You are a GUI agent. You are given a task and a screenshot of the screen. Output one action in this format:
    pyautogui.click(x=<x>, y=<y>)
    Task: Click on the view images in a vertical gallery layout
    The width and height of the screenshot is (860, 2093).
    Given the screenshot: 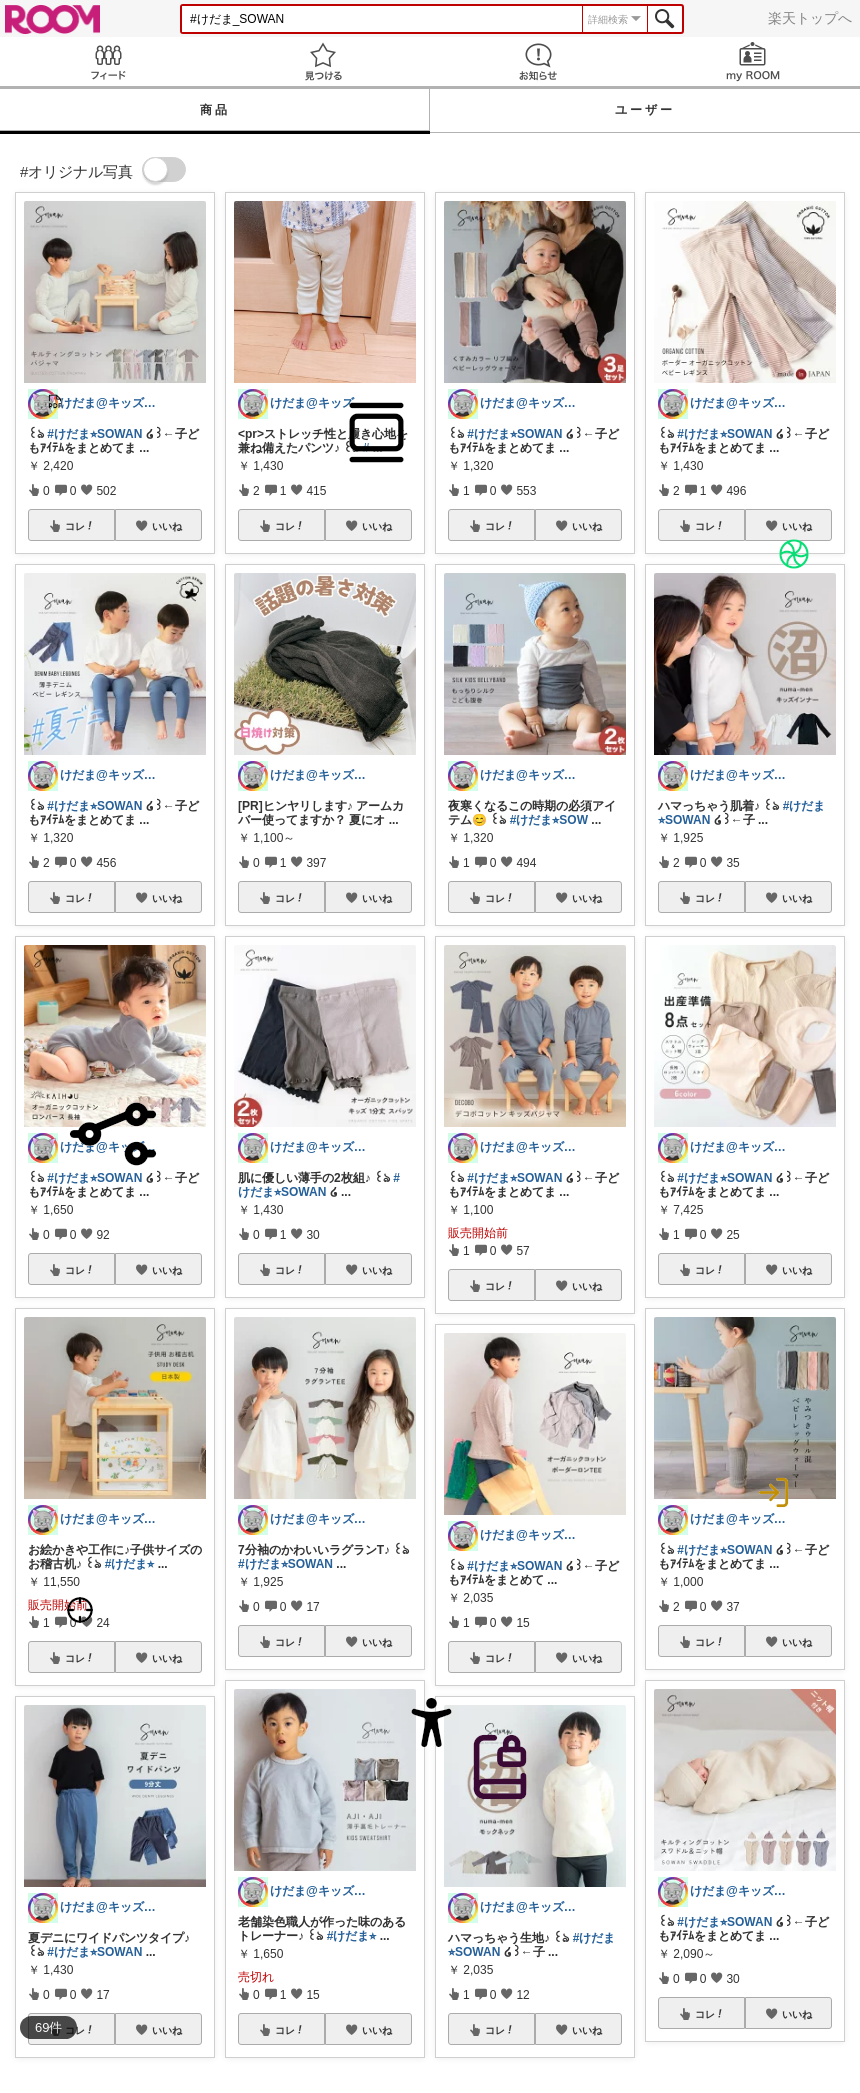 What is the action you would take?
    pyautogui.click(x=376, y=432)
    